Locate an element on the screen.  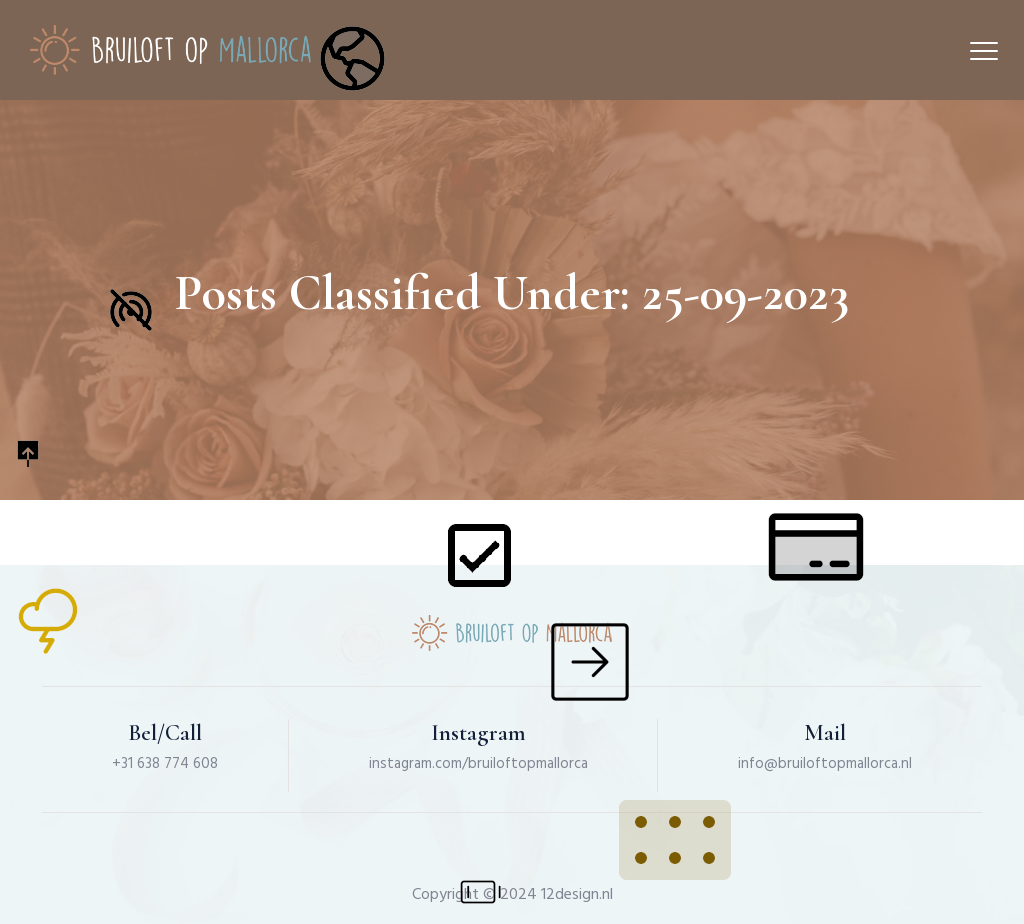
upload or push content to a server is located at coordinates (28, 454).